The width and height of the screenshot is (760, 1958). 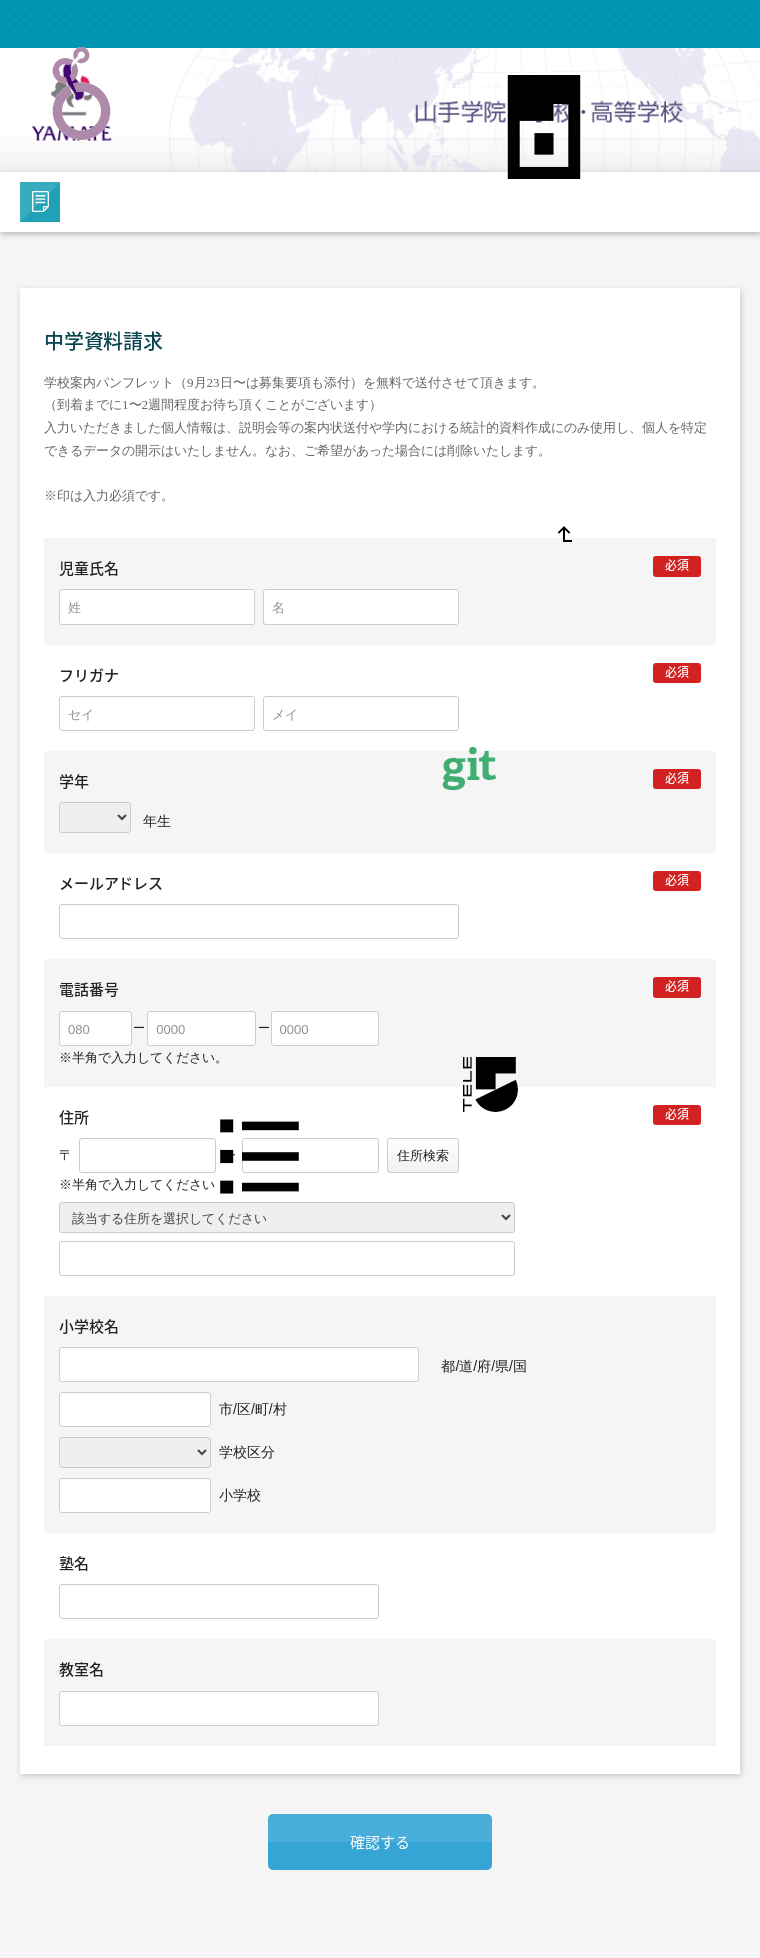 What do you see at coordinates (81, 93) in the screenshot?
I see `open looker data analytics platform` at bounding box center [81, 93].